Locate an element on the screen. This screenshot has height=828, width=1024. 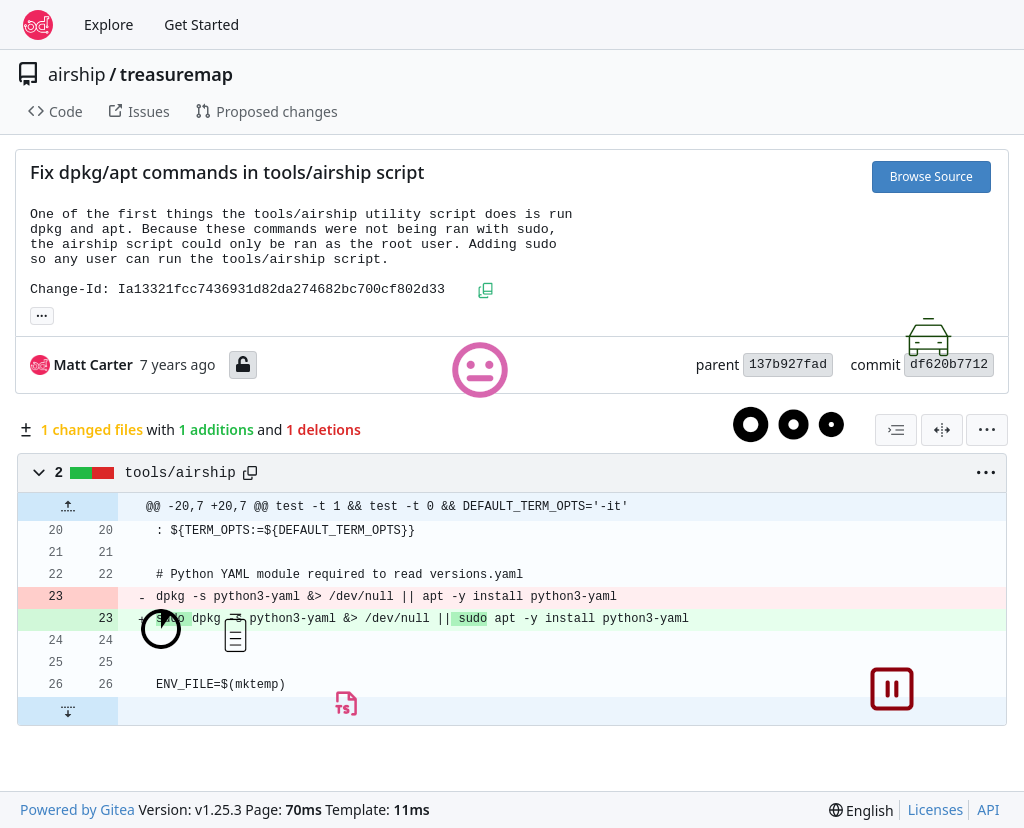
a TypeScript file is located at coordinates (346, 703).